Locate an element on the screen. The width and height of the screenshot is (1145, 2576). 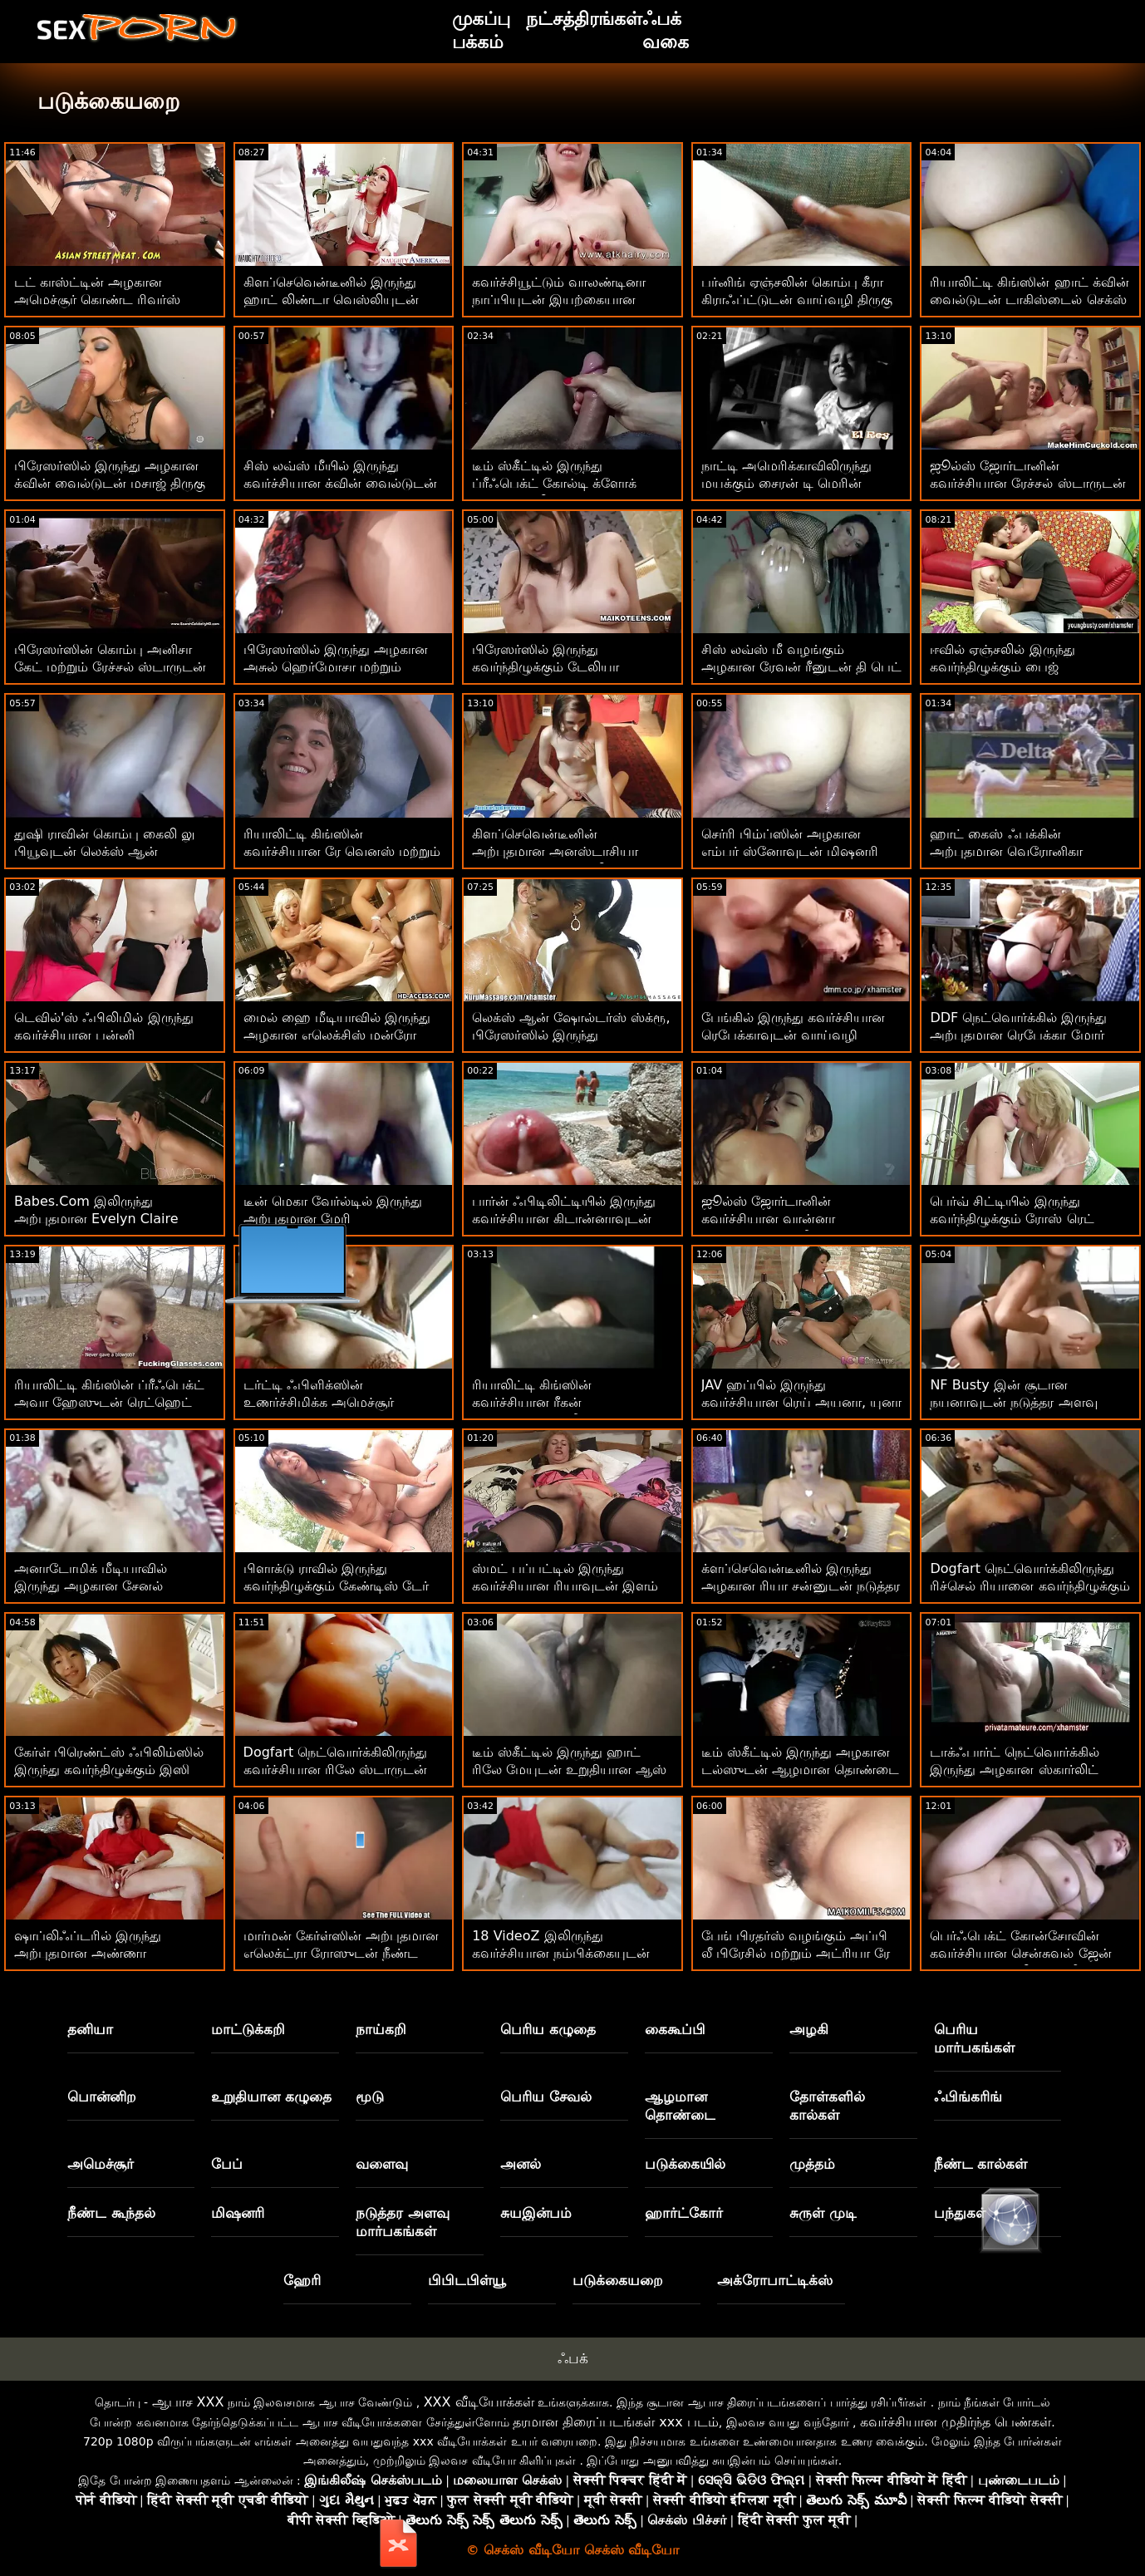
connect to a network file server is located at coordinates (1010, 2220).